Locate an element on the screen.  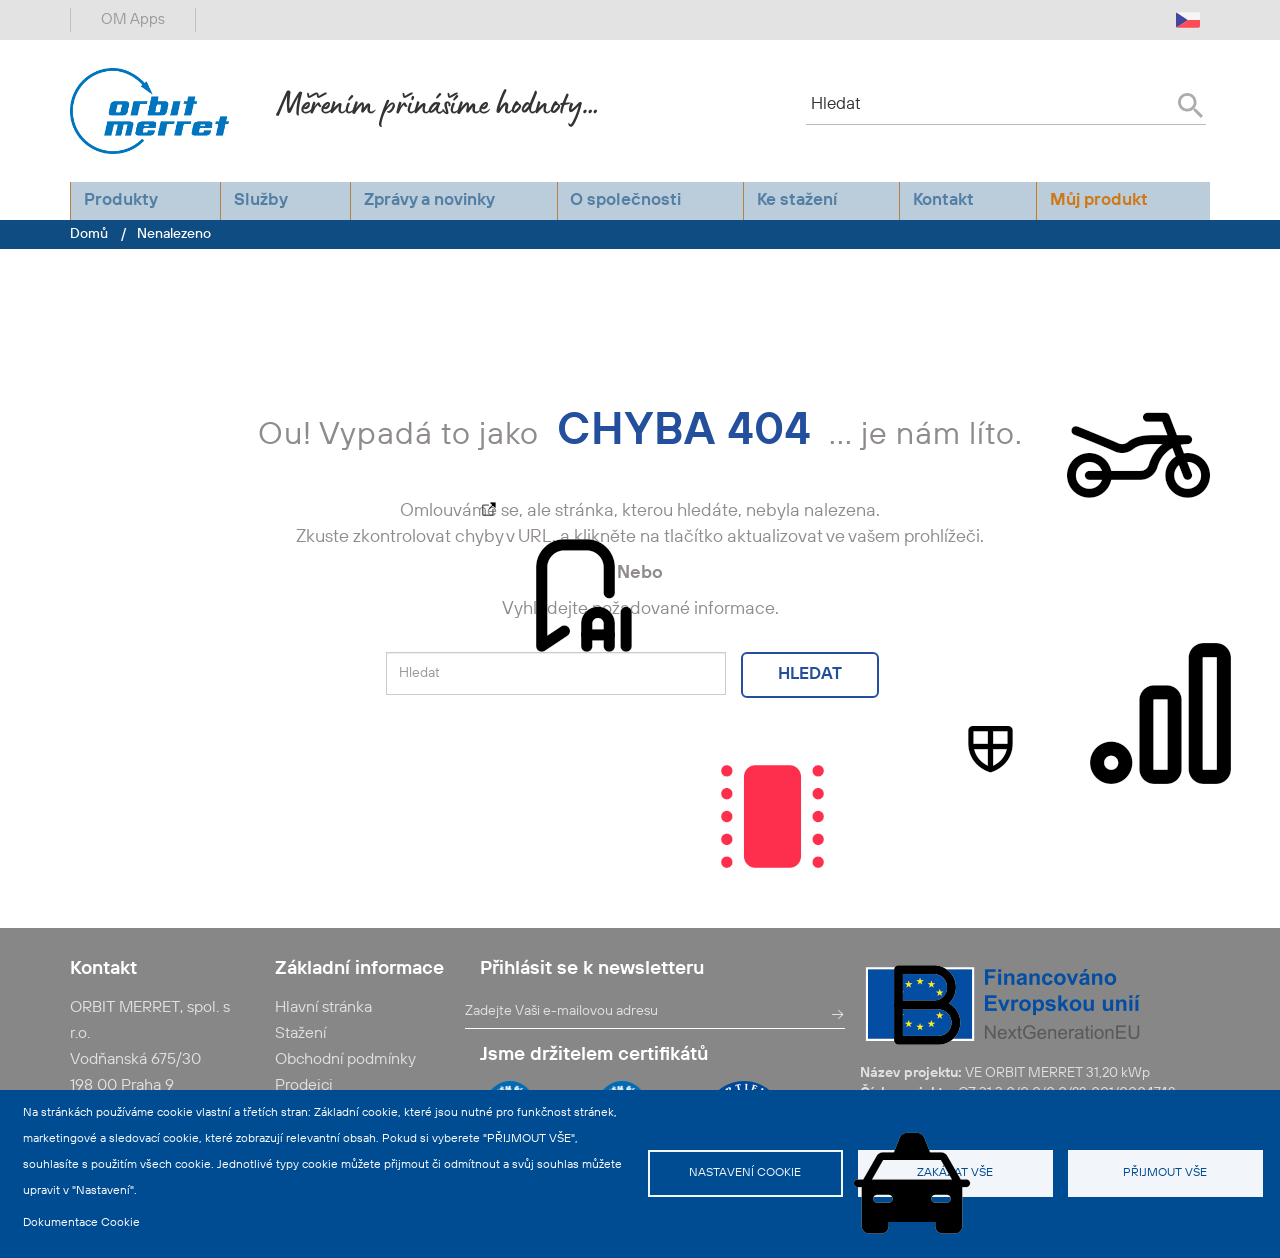
access AI-powered bookmarks is located at coordinates (575, 595).